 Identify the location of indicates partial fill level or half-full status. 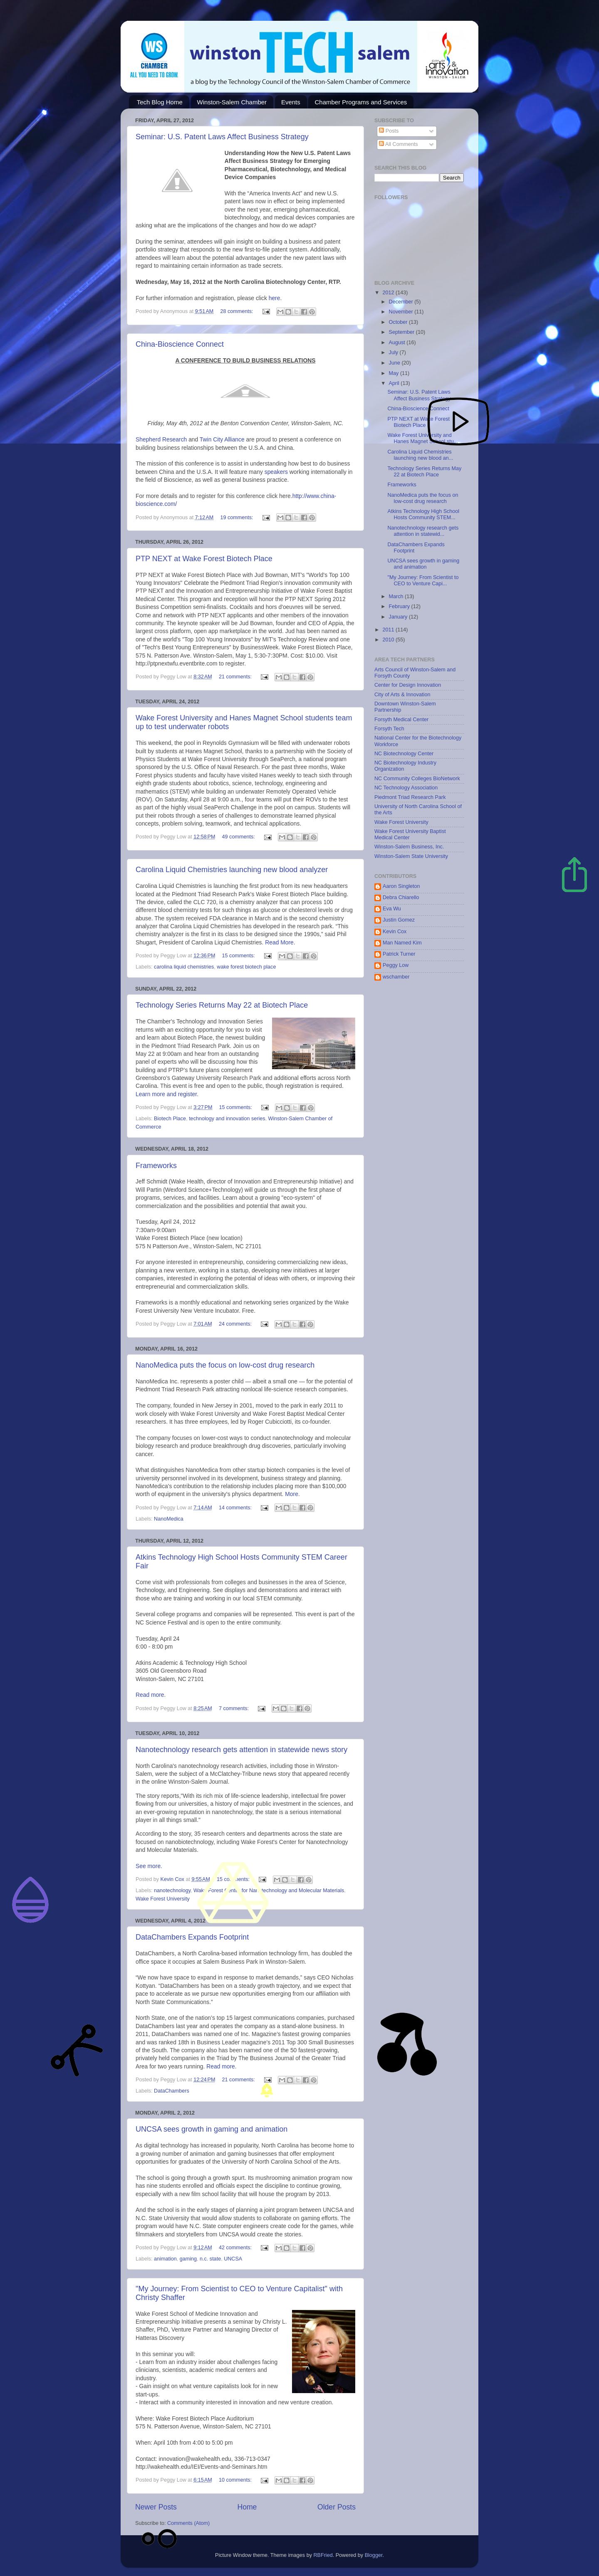
(30, 1901).